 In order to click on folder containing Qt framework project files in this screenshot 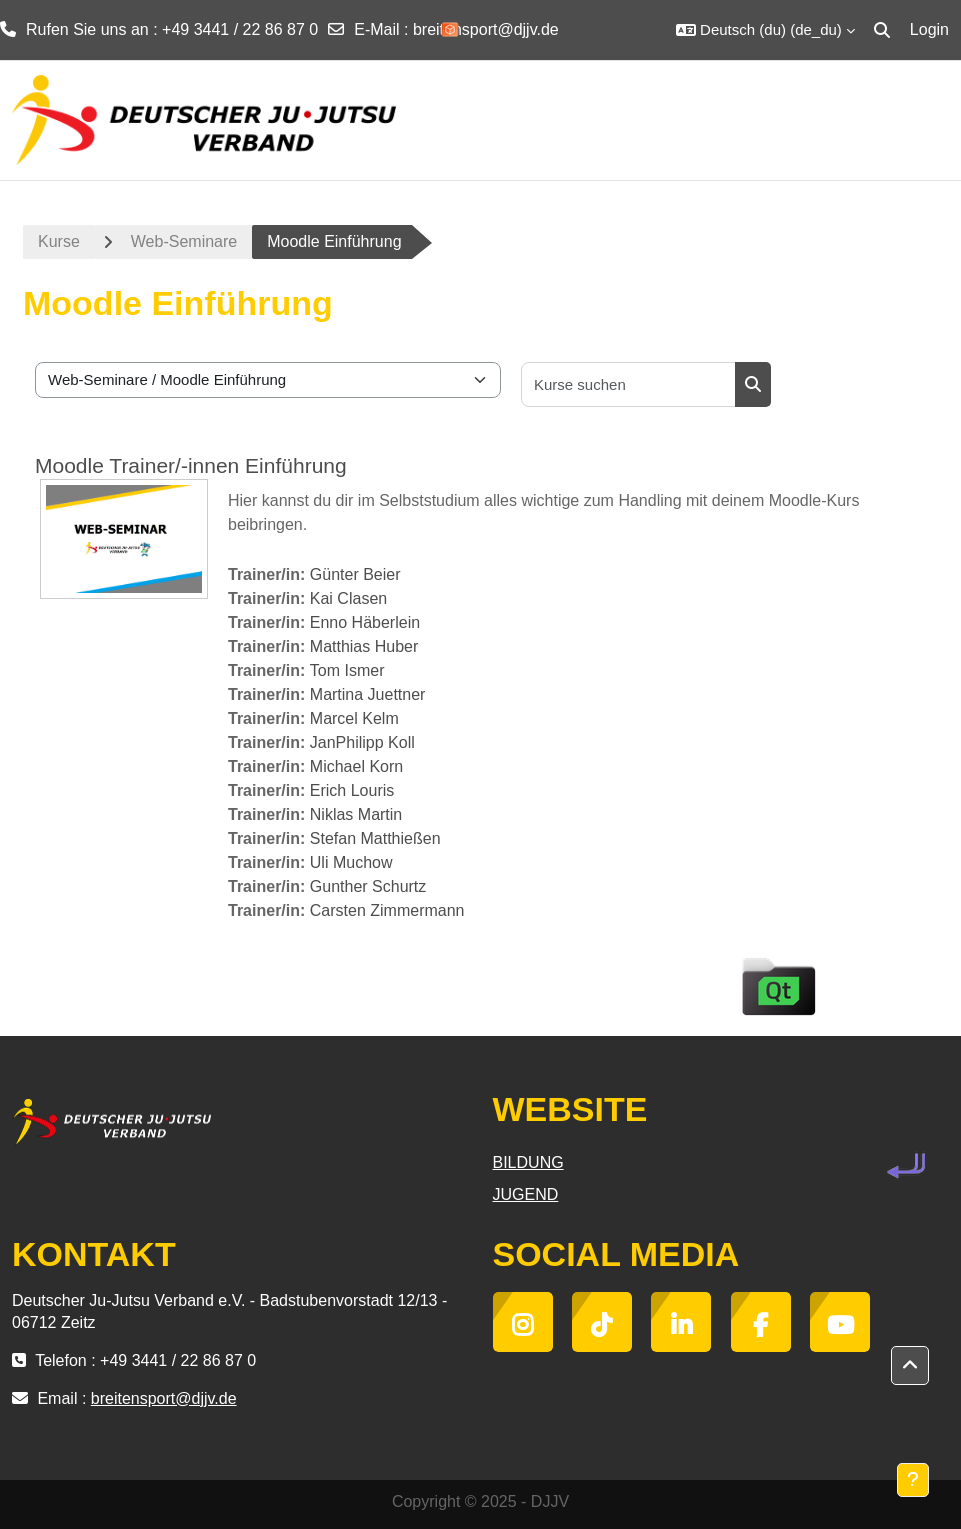, I will do `click(778, 988)`.